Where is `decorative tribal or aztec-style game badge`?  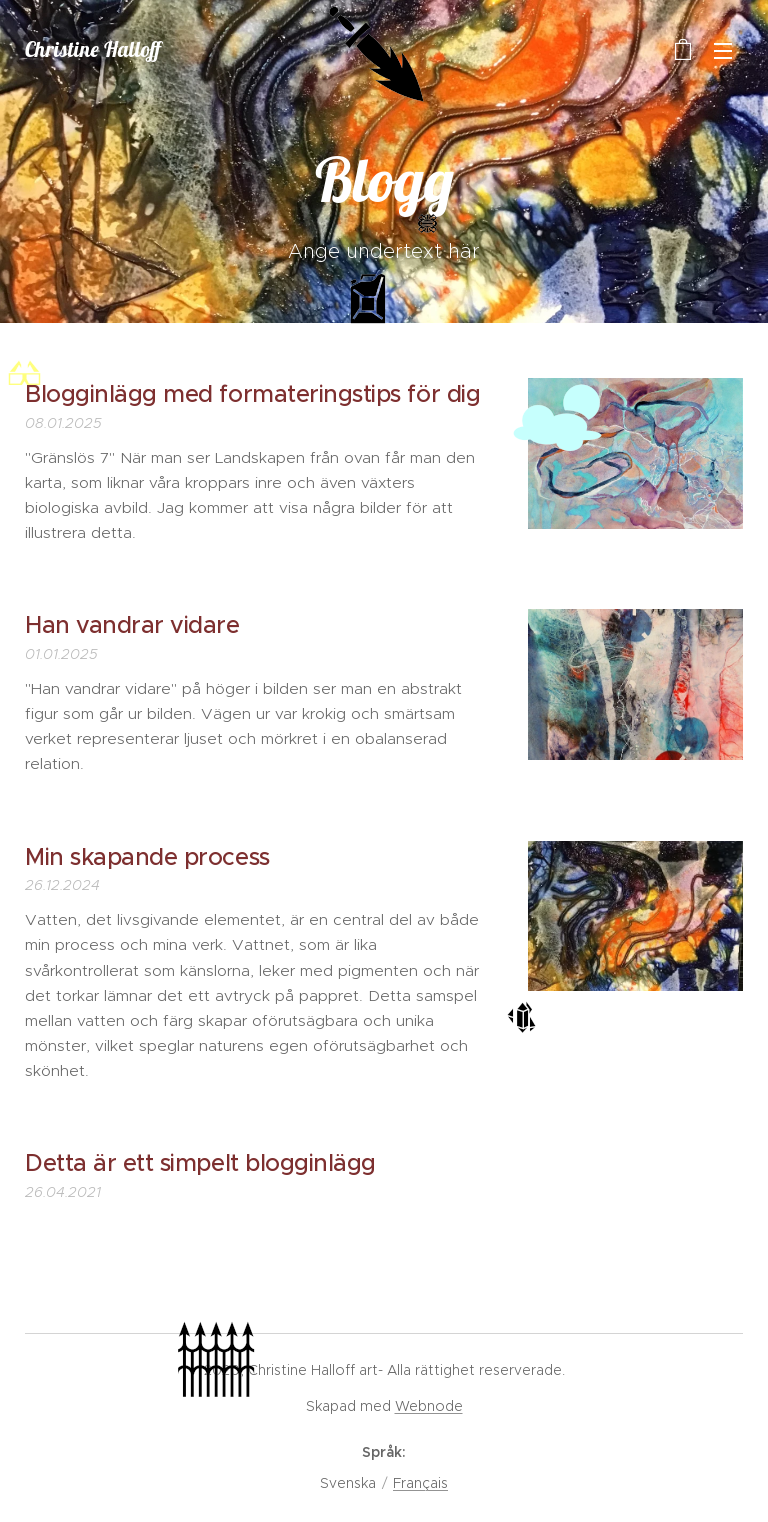 decorative tribal or aztec-style game badge is located at coordinates (427, 223).